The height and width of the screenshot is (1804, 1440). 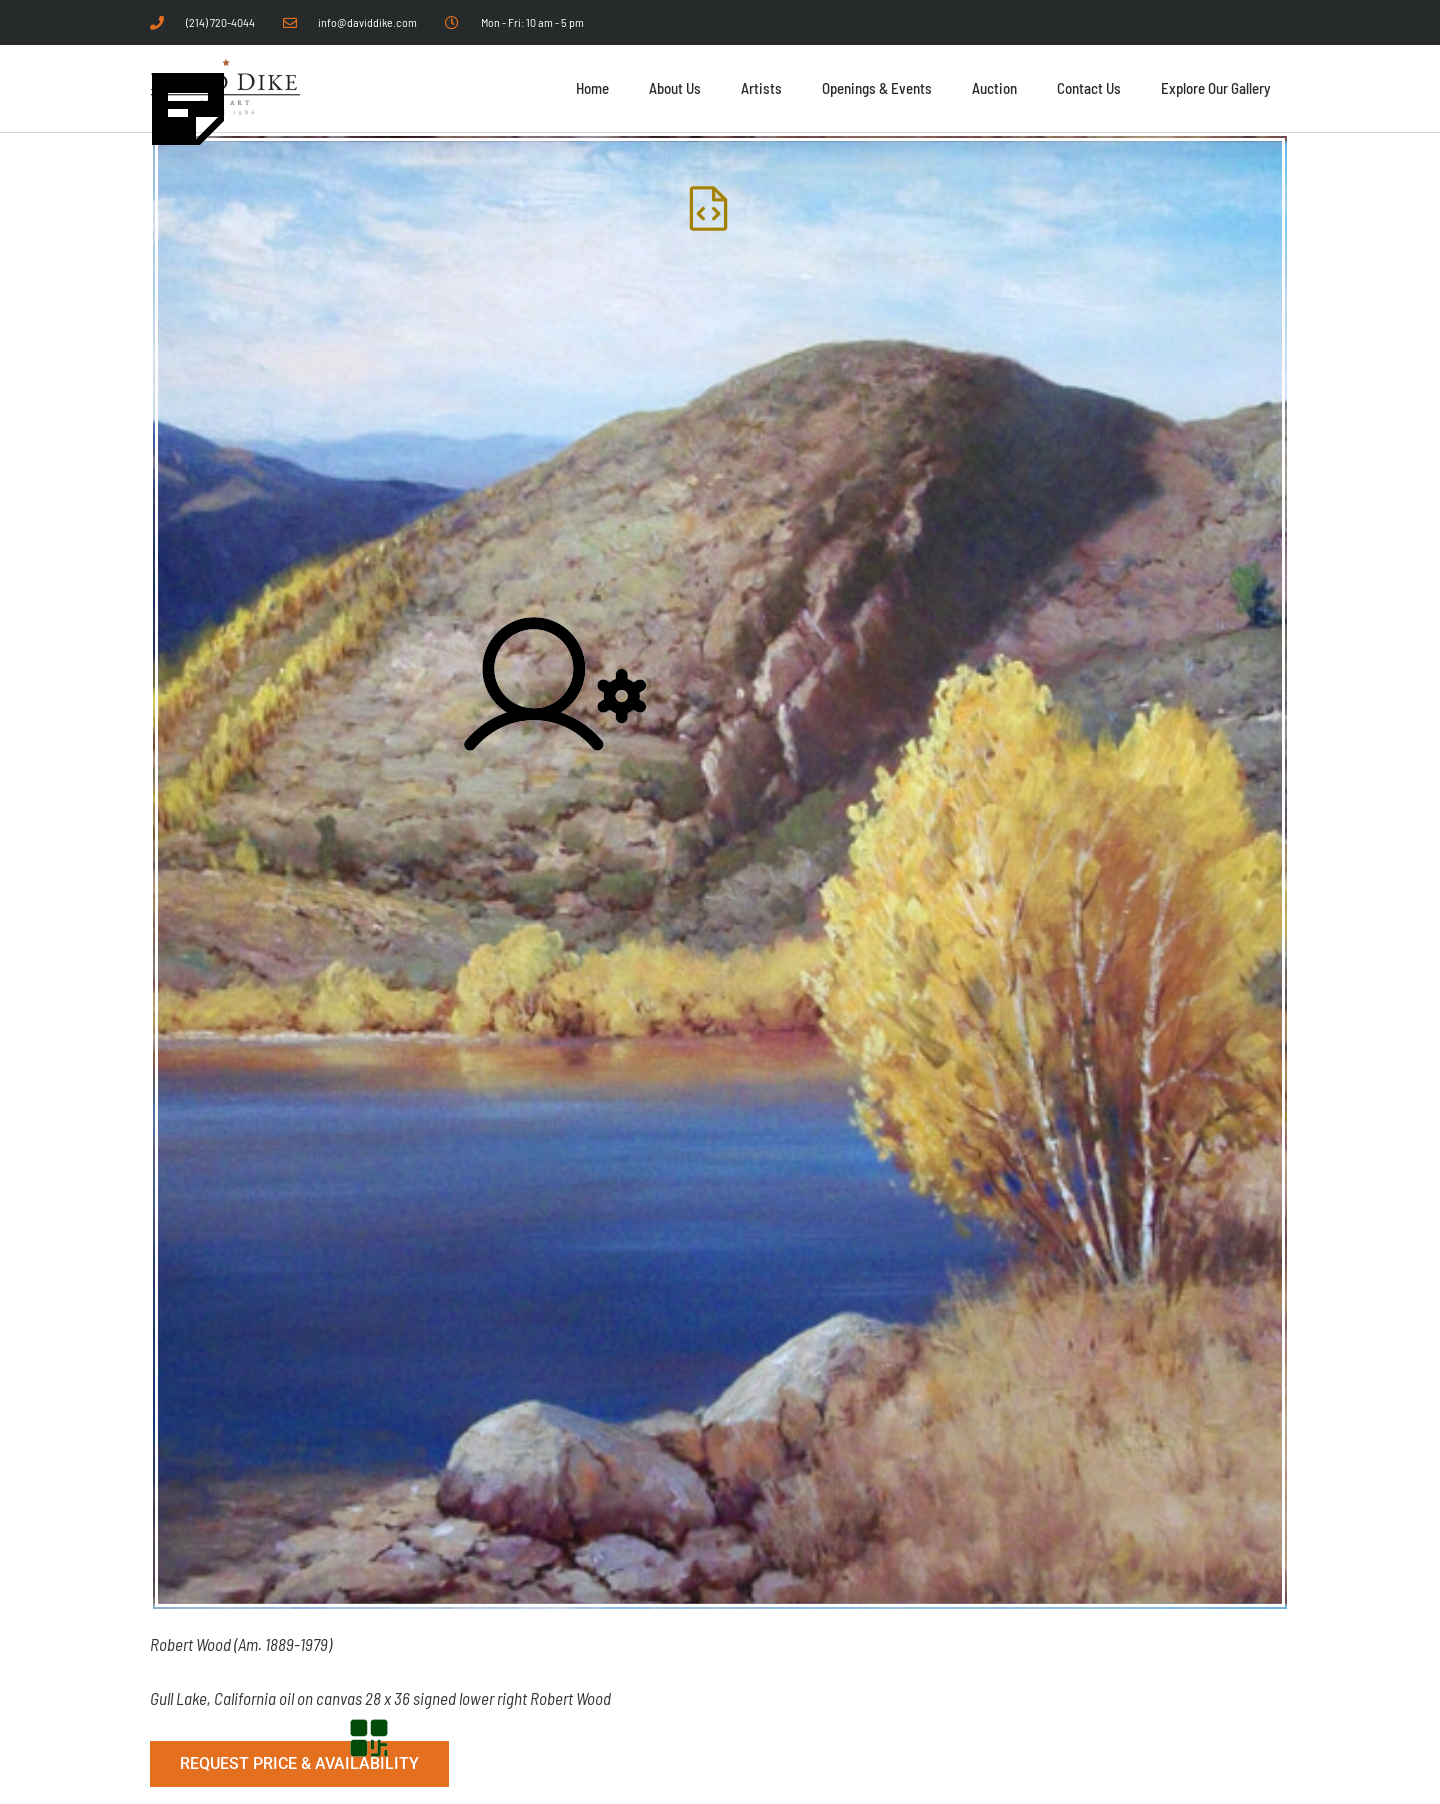 I want to click on view source code file, so click(x=708, y=208).